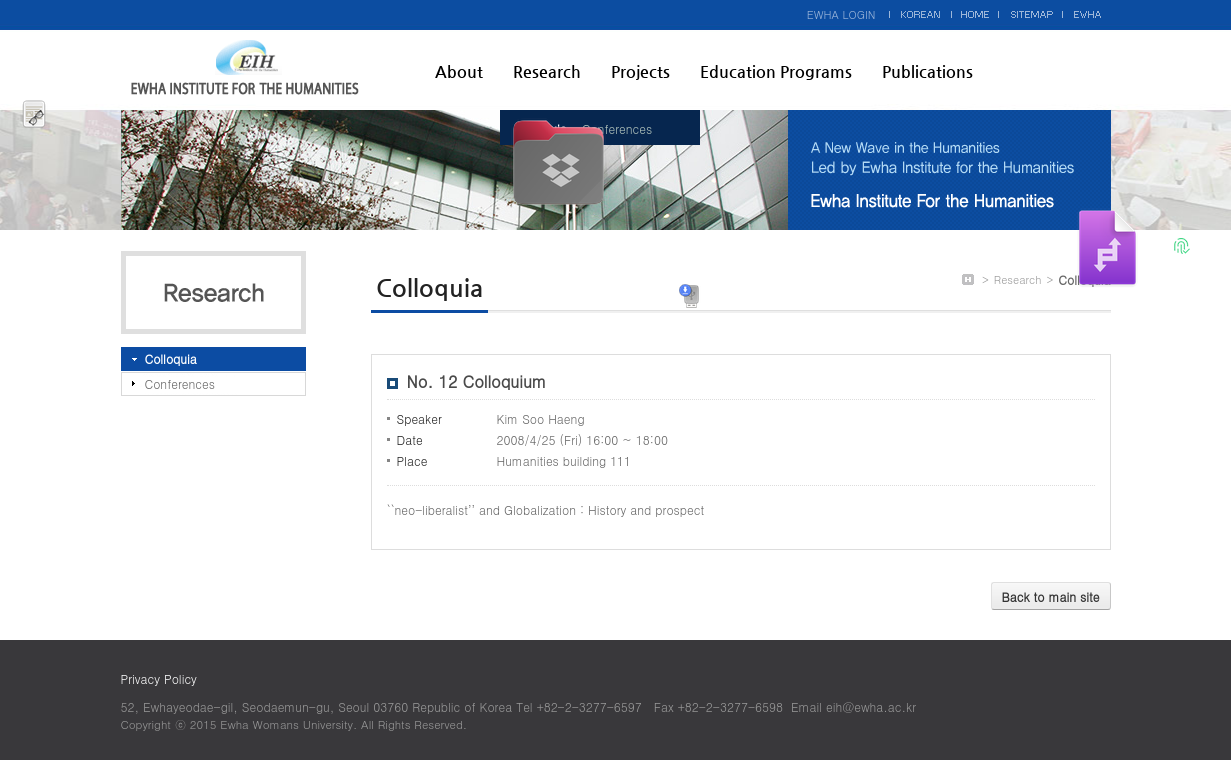 The height and width of the screenshot is (760, 1231). Describe the element at coordinates (558, 162) in the screenshot. I see `open your dropbox synced folder` at that location.